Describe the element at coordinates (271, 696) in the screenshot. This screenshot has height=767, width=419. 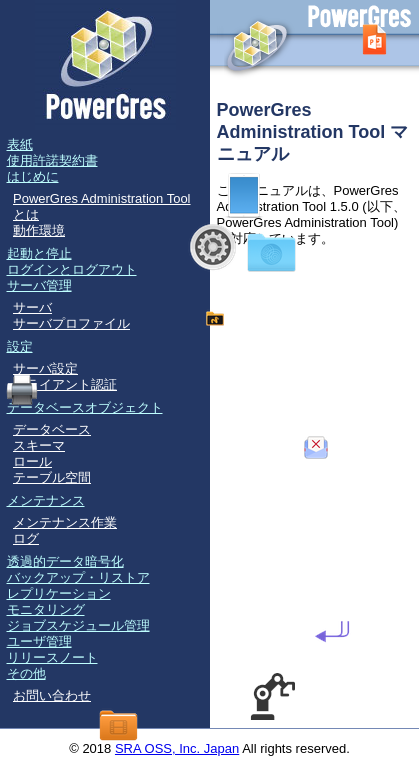
I see `open builder or automation tools` at that location.